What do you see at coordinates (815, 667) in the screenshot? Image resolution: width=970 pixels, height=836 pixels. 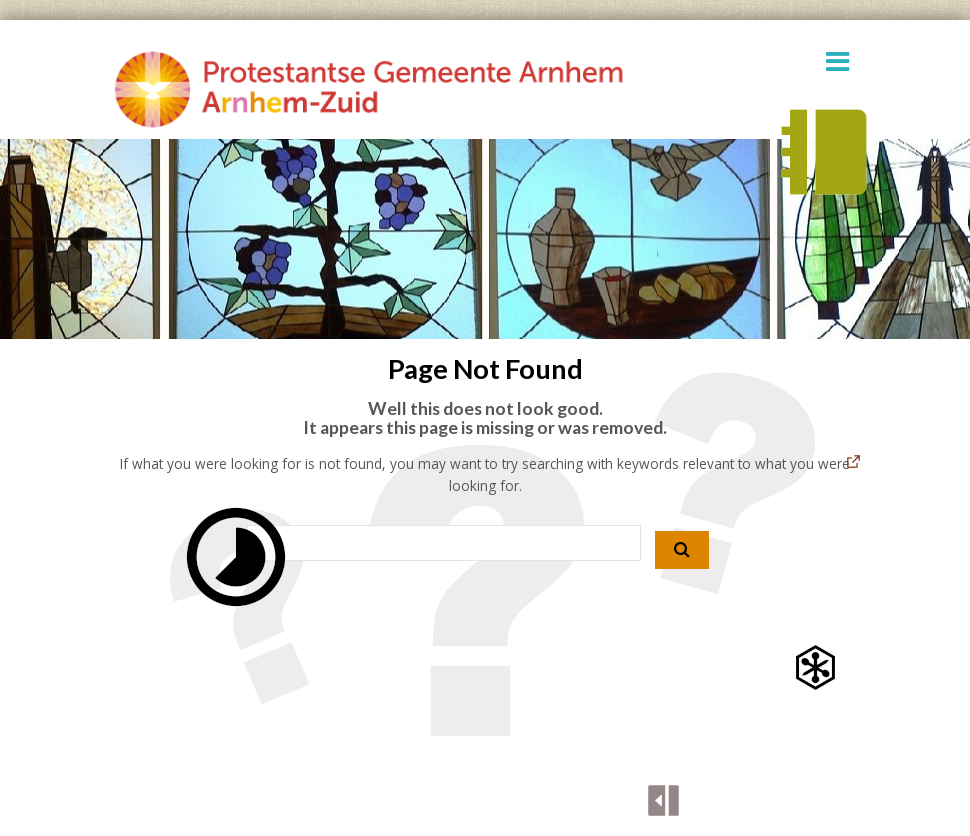 I see `legacy games logo` at bounding box center [815, 667].